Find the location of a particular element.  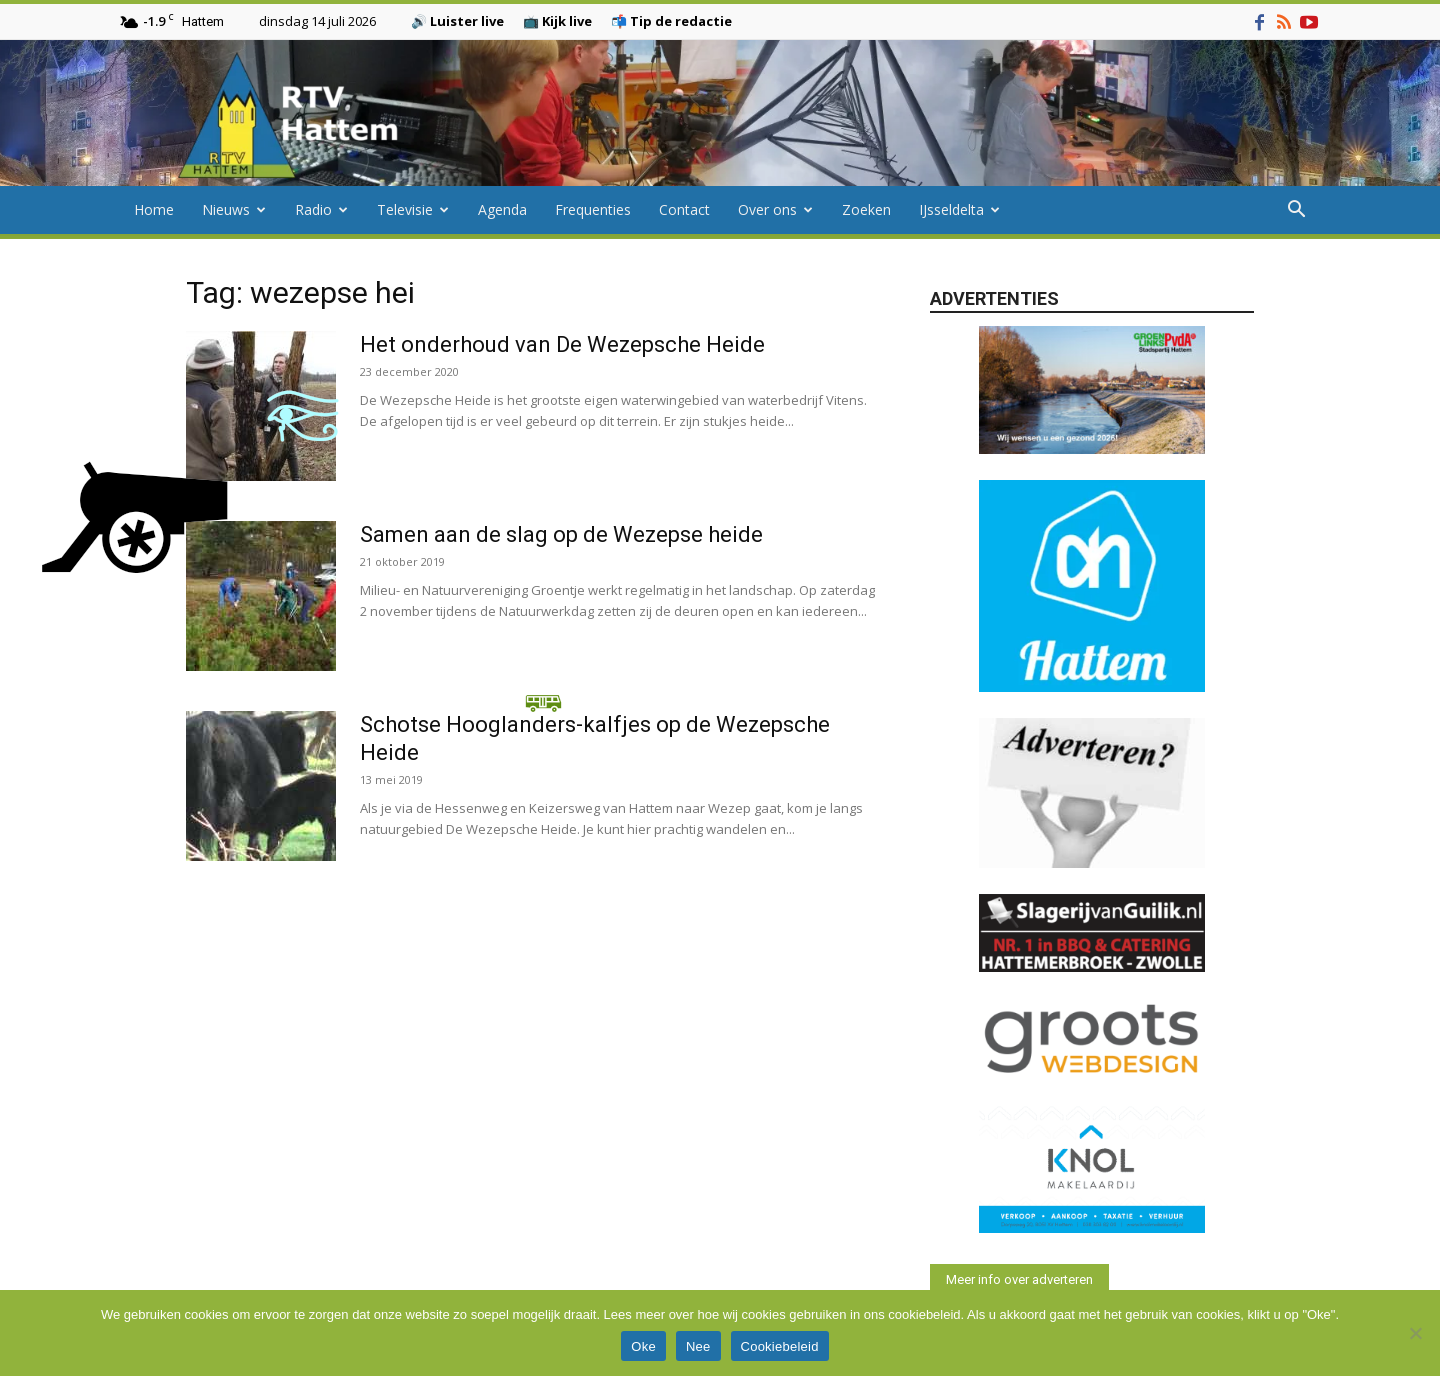

access Egyptian or mythology-themed content is located at coordinates (303, 415).